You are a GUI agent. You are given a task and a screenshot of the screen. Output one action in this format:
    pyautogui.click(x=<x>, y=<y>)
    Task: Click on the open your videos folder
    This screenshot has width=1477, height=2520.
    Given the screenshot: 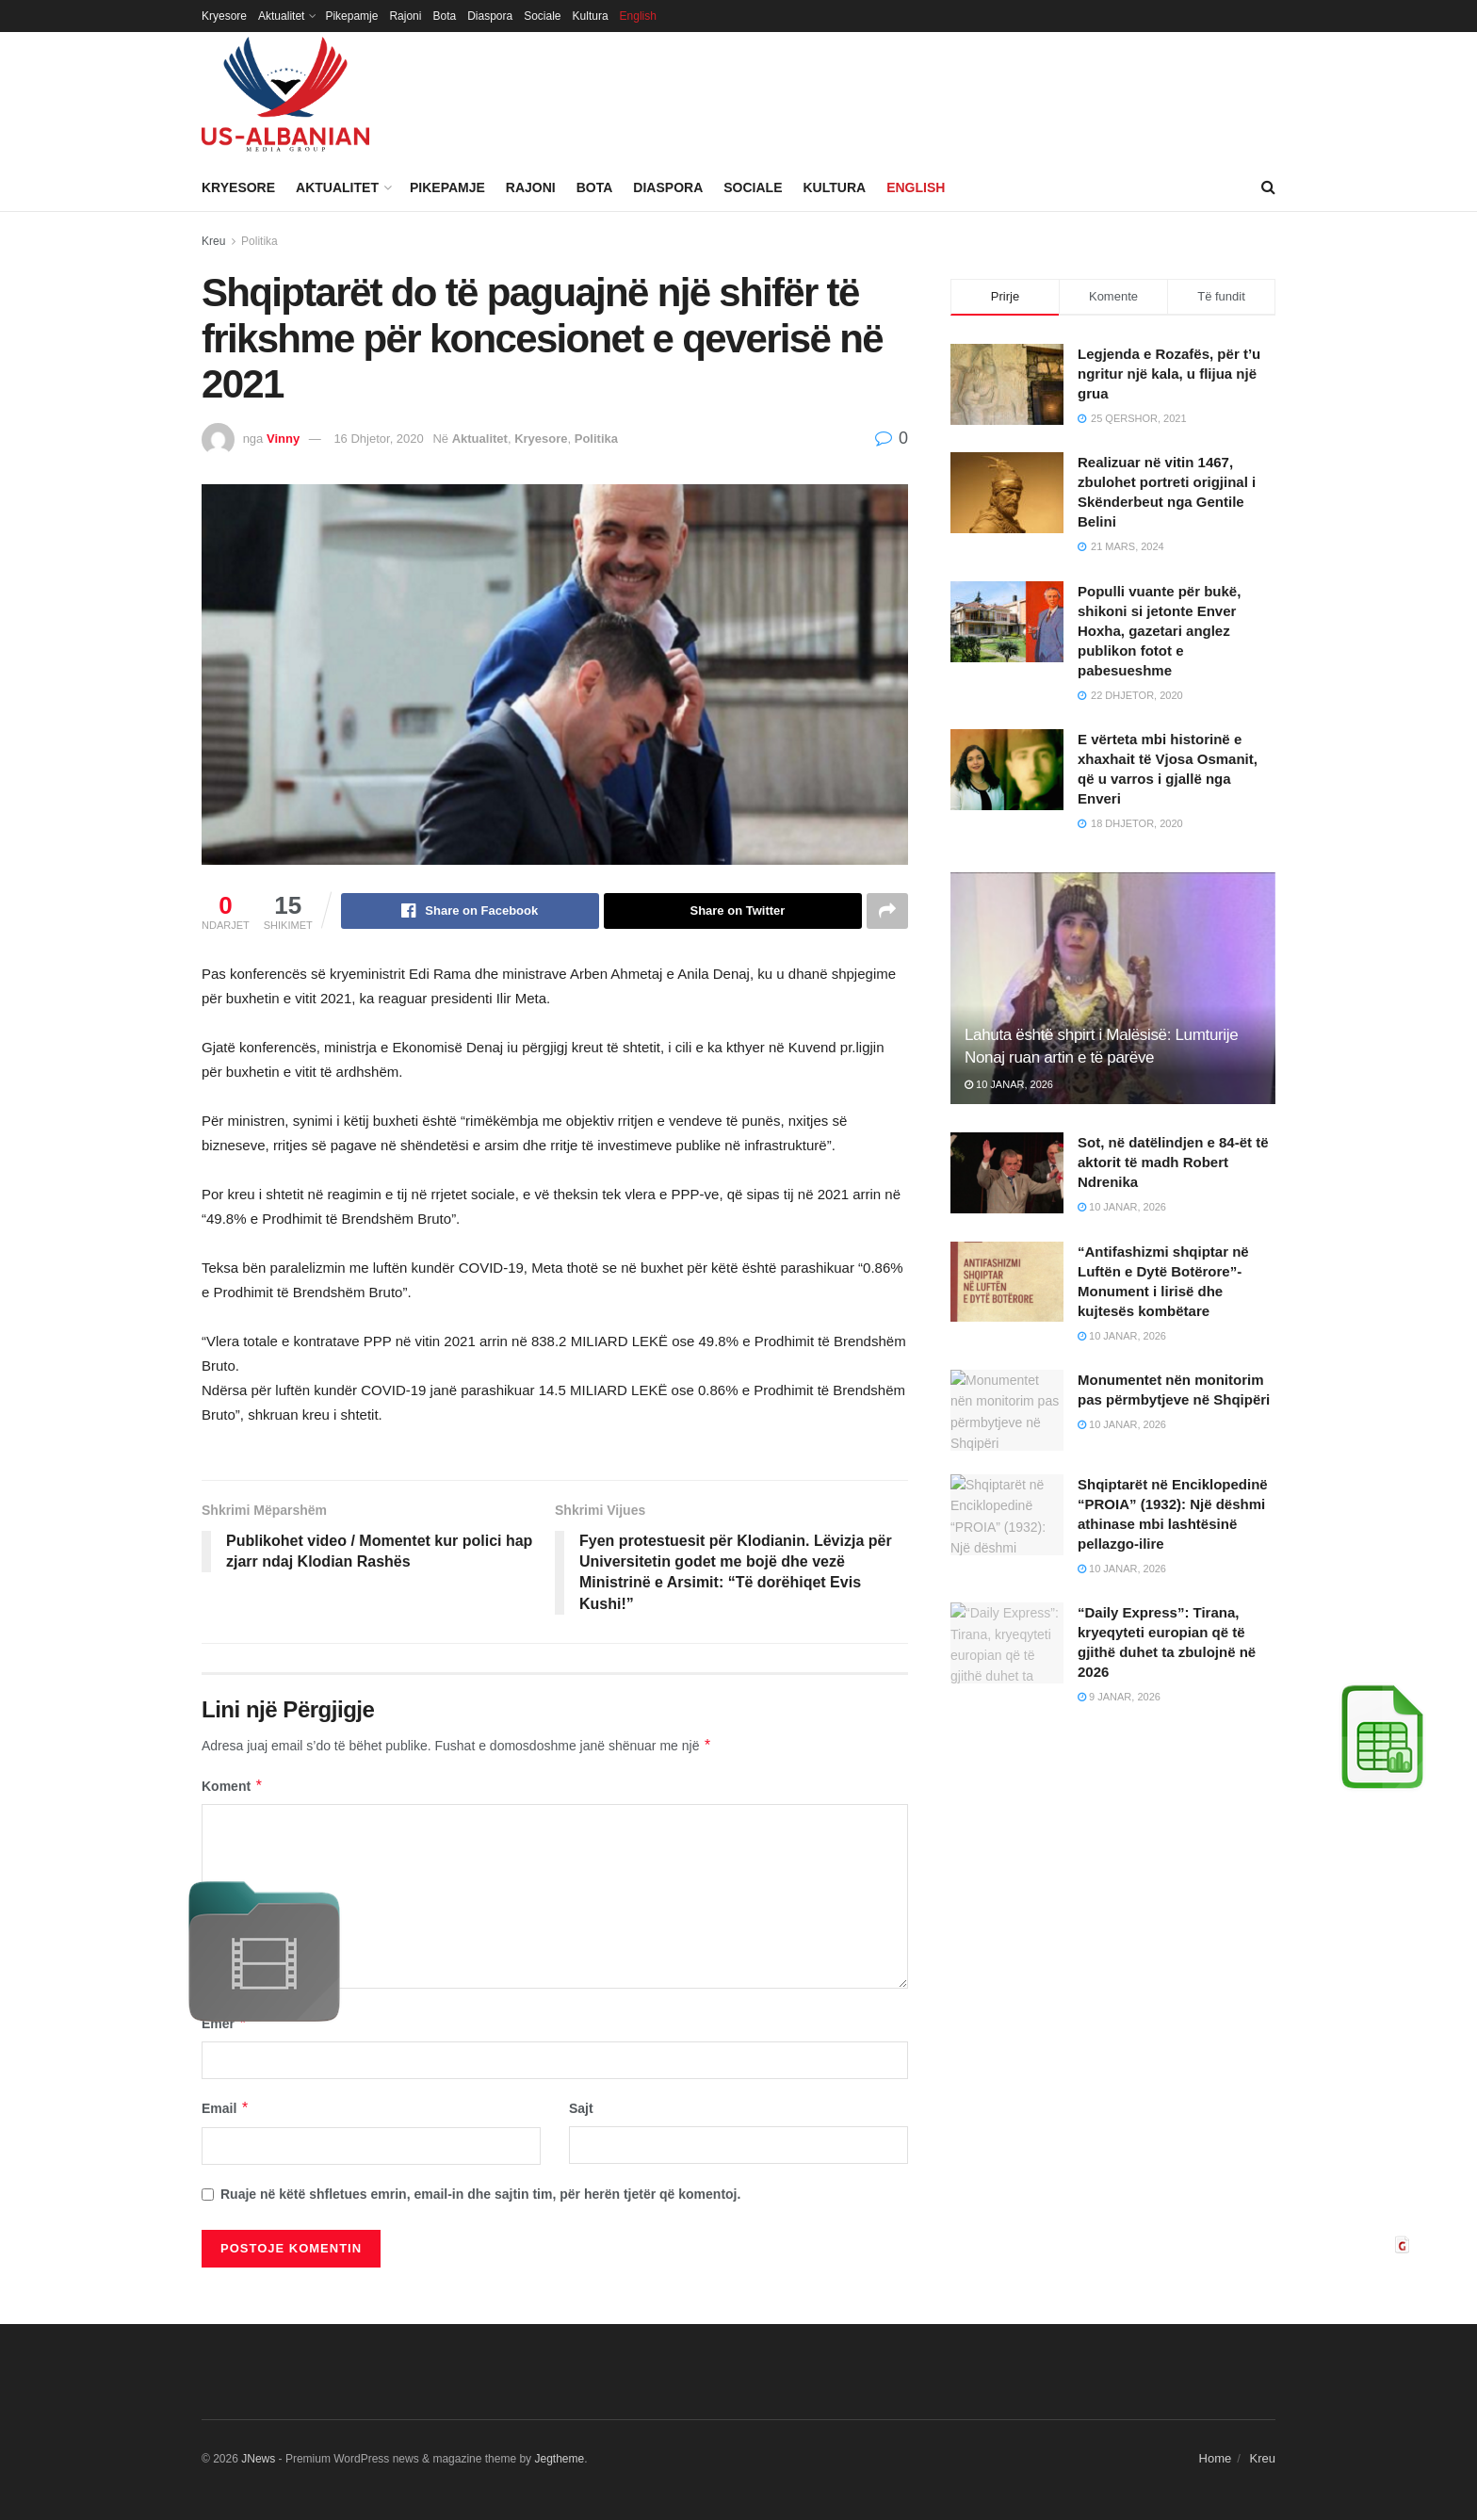 What is the action you would take?
    pyautogui.click(x=264, y=1951)
    